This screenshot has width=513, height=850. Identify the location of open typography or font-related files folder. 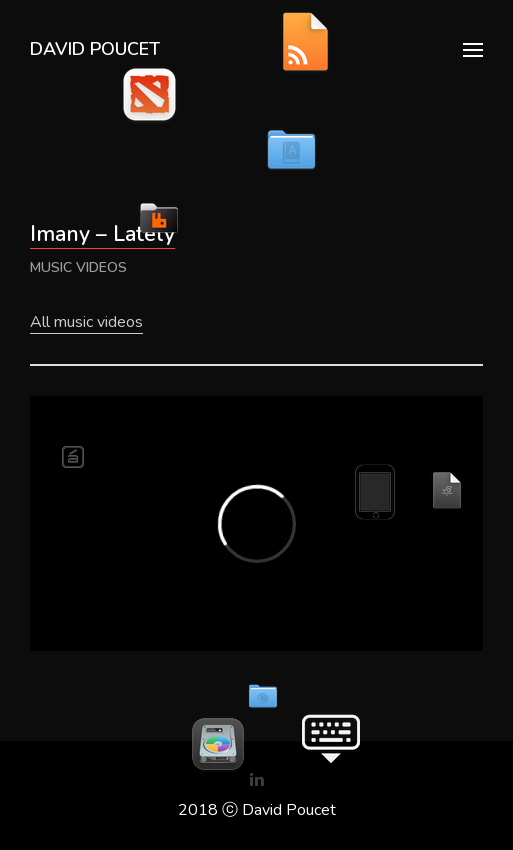
(291, 149).